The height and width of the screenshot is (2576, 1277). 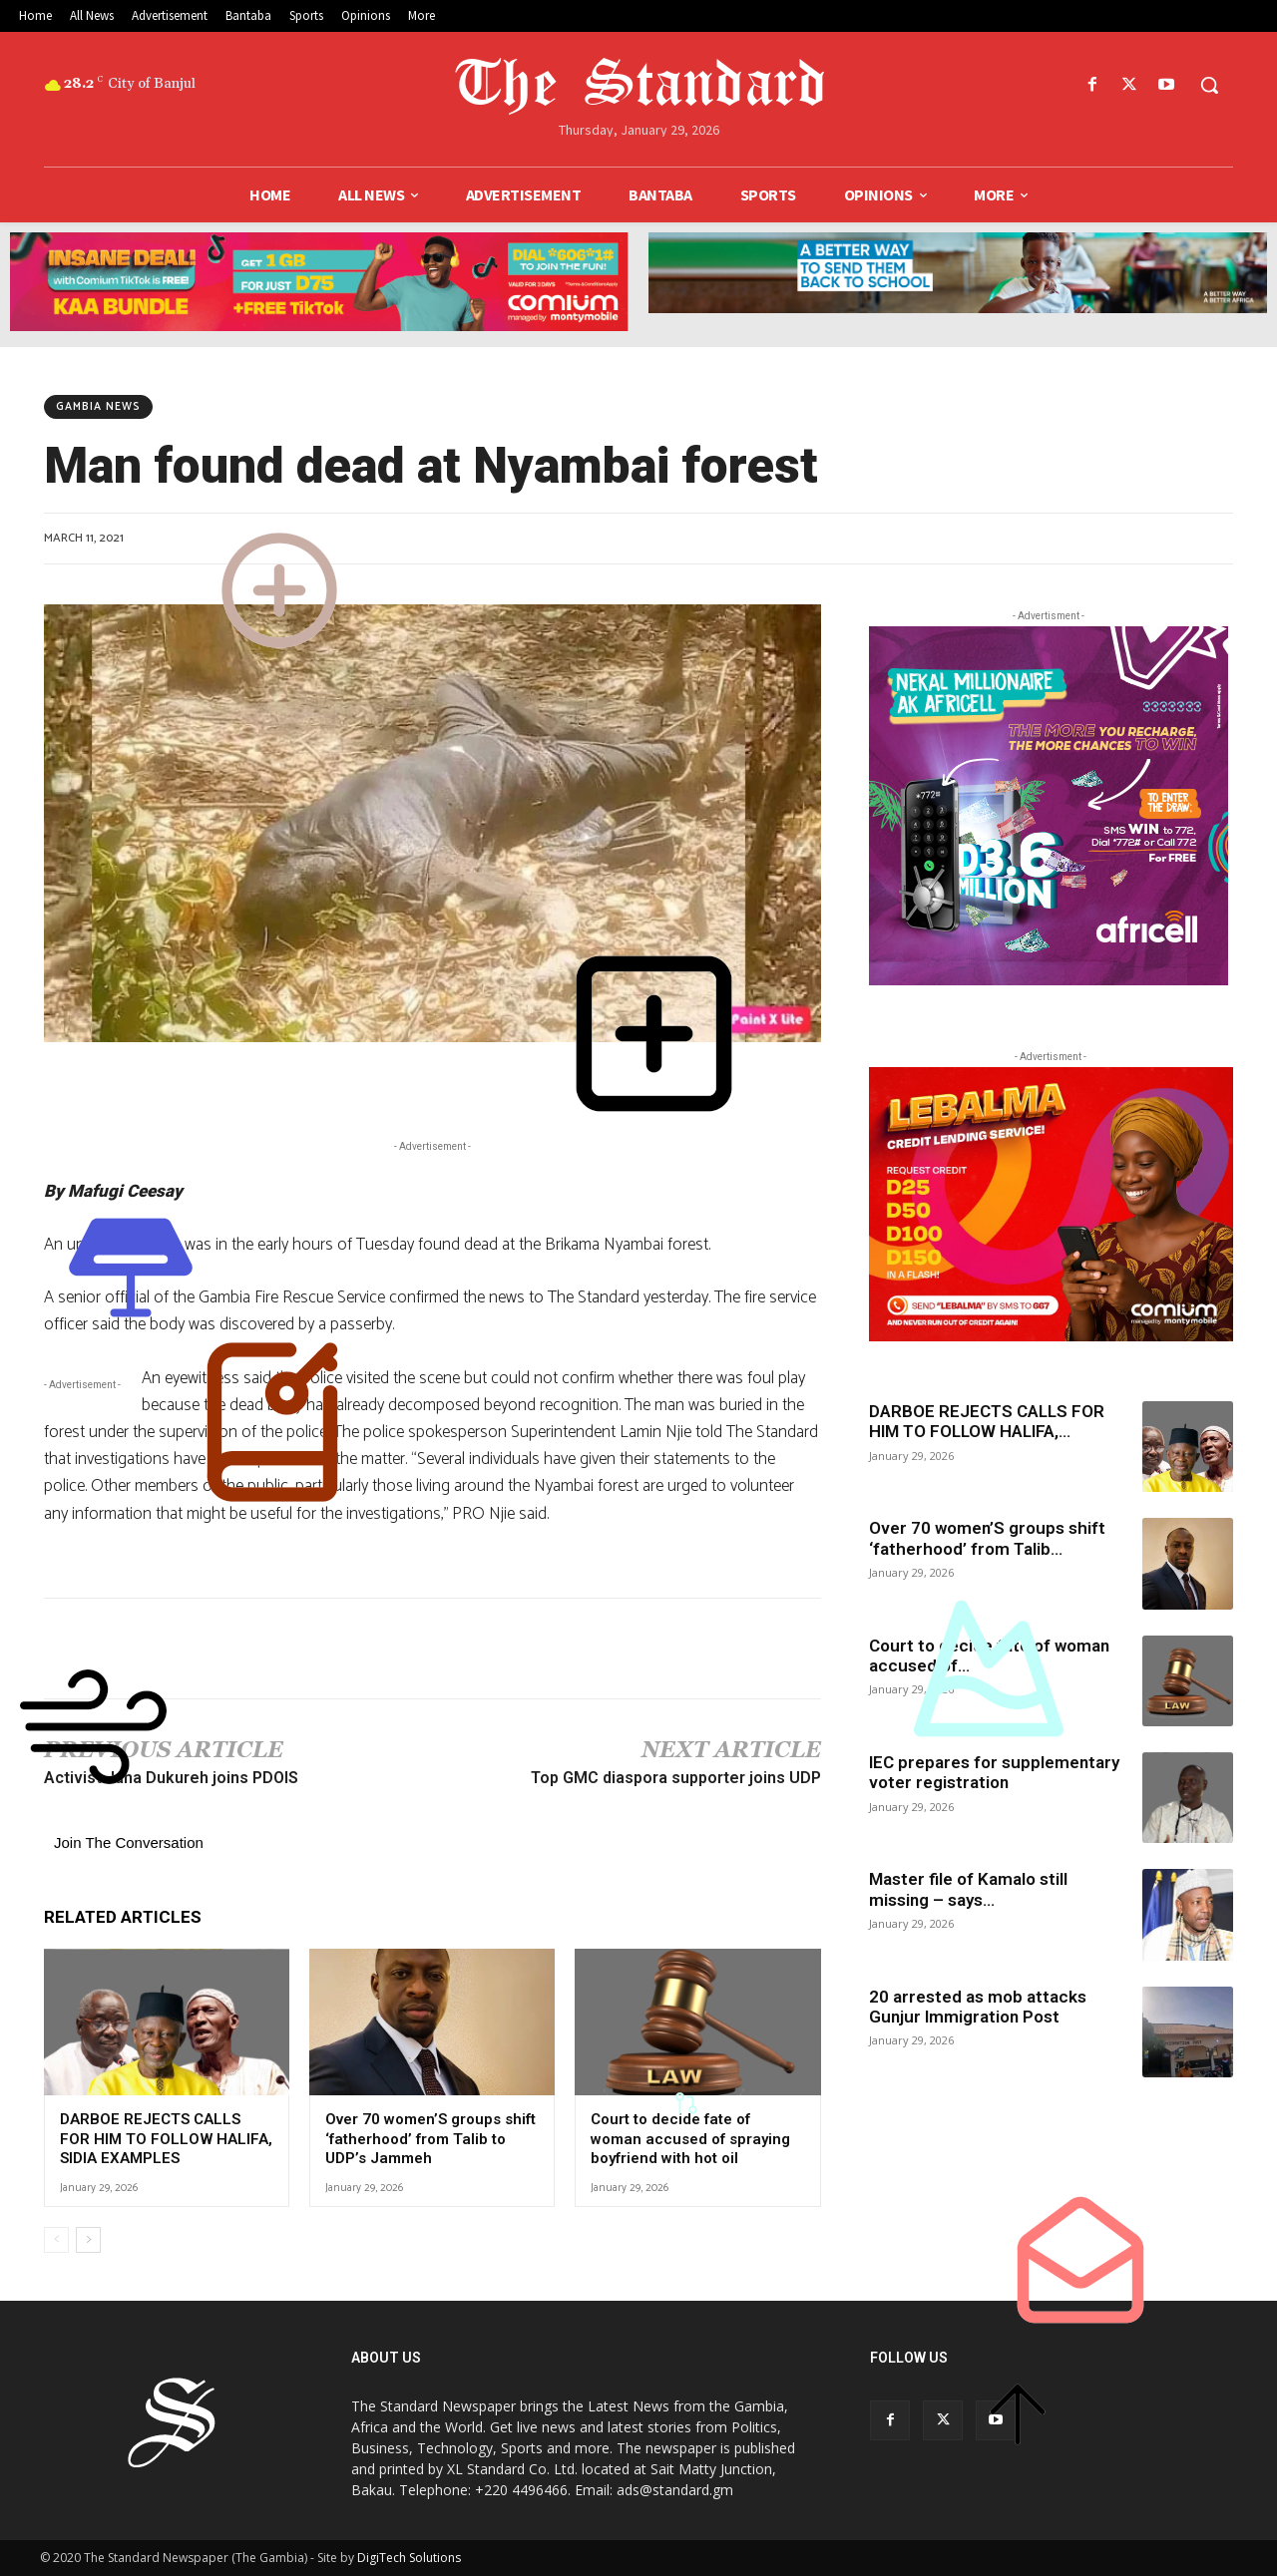 I want to click on create a new pull request, so click(x=686, y=2103).